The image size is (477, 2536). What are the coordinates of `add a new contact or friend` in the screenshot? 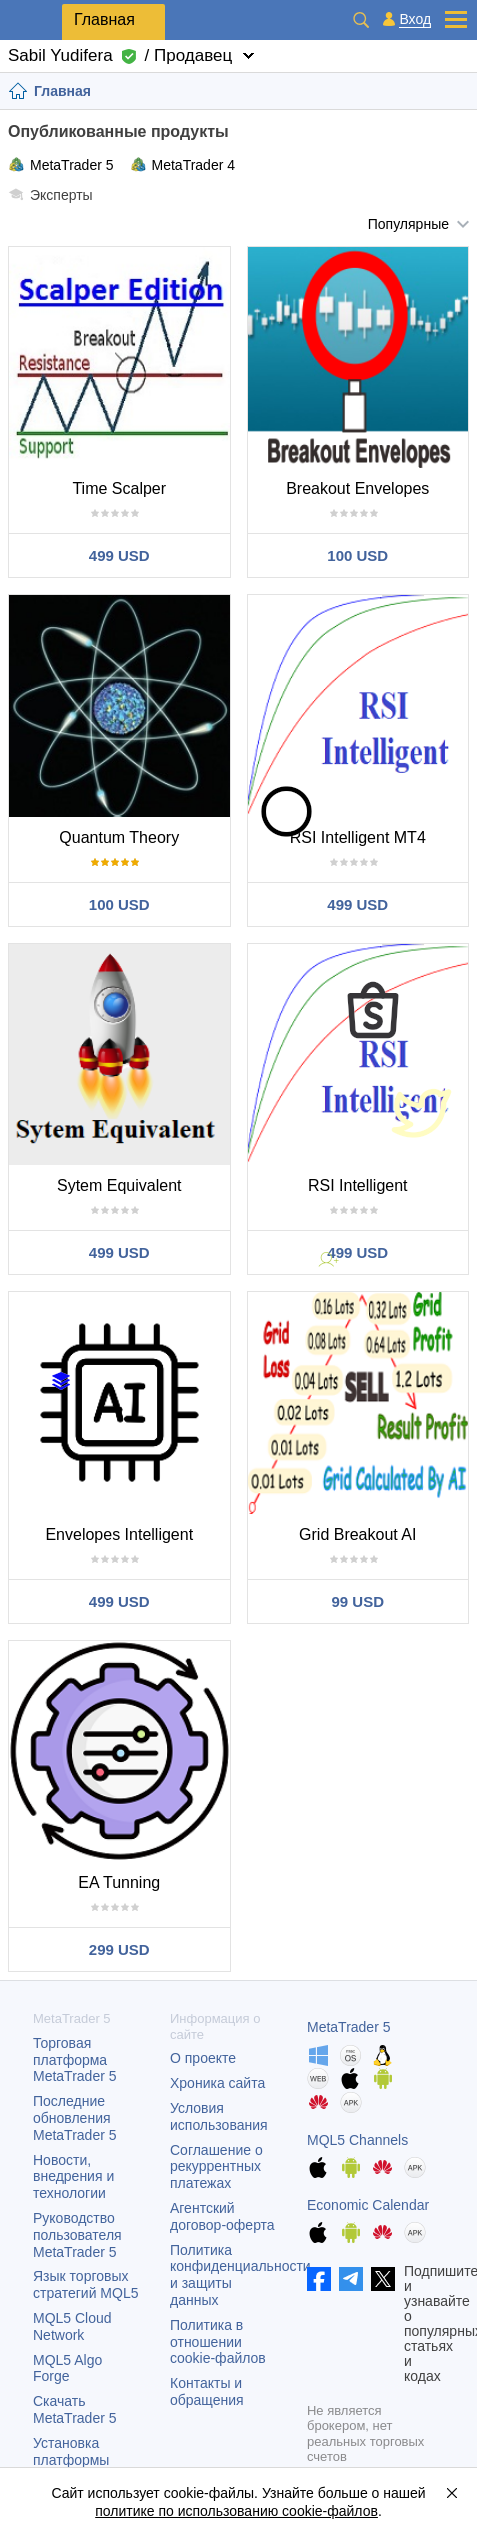 It's located at (328, 1260).